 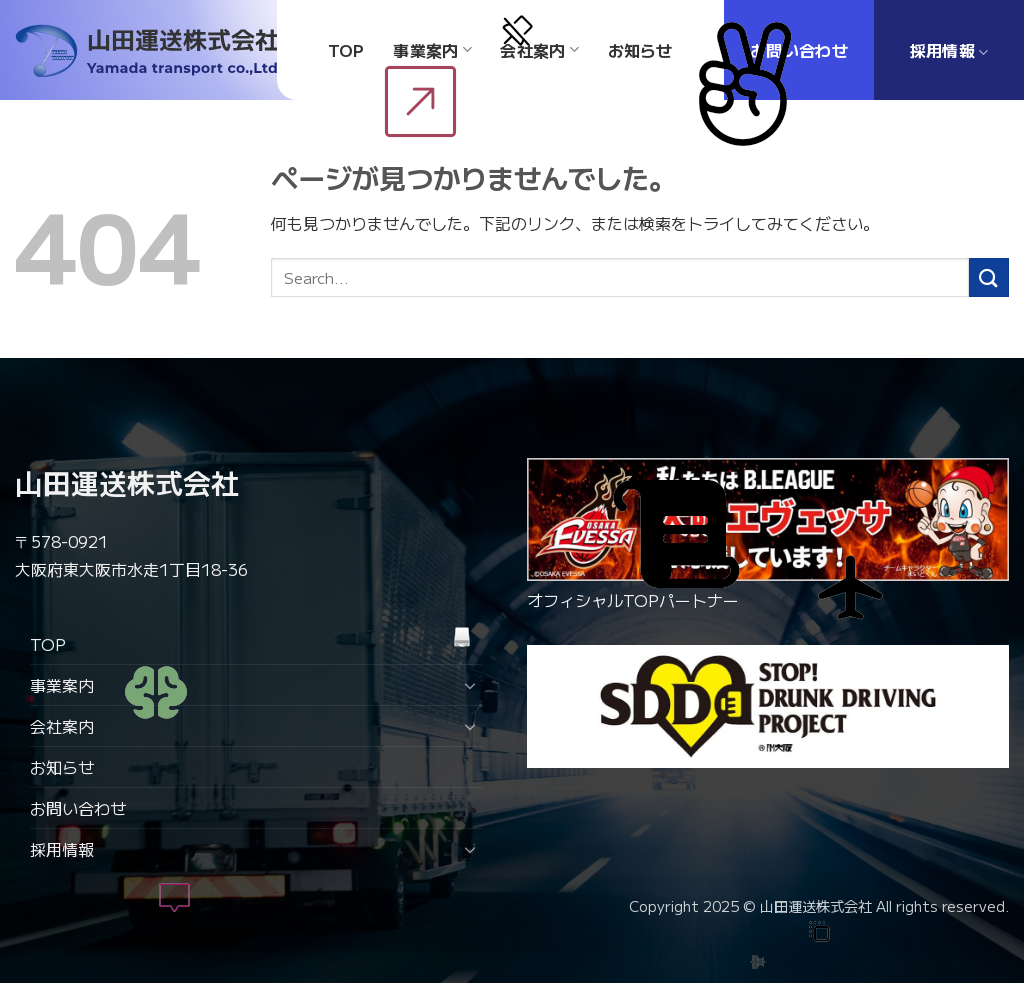 What do you see at coordinates (819, 931) in the screenshot?
I see `drag and drop to reorder items` at bounding box center [819, 931].